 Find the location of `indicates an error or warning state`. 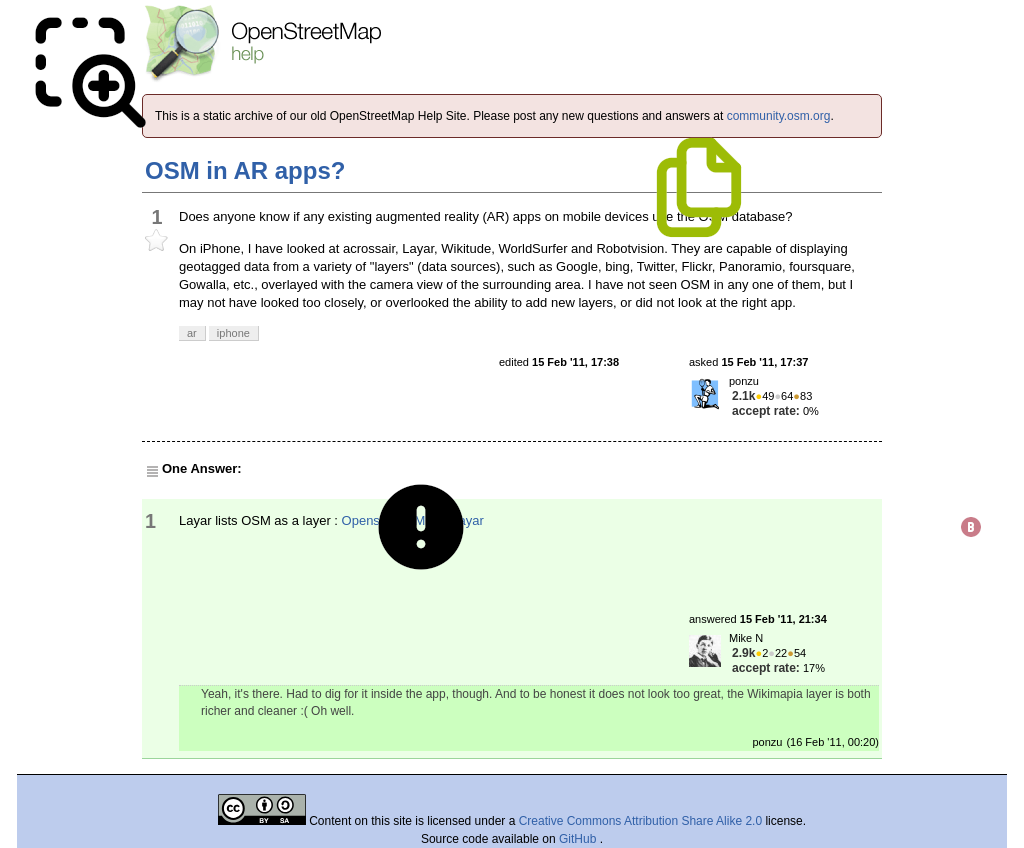

indicates an error or warning state is located at coordinates (421, 527).